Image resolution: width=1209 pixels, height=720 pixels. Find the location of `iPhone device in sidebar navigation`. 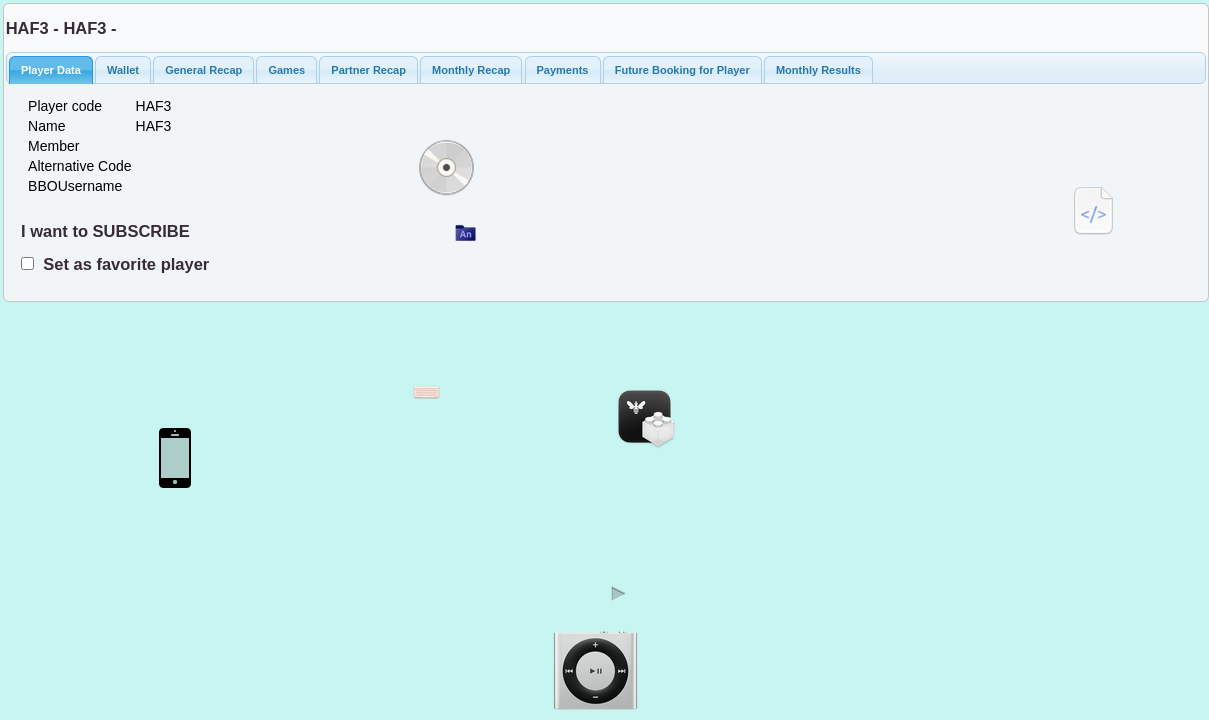

iPhone device in sidebar navigation is located at coordinates (175, 458).